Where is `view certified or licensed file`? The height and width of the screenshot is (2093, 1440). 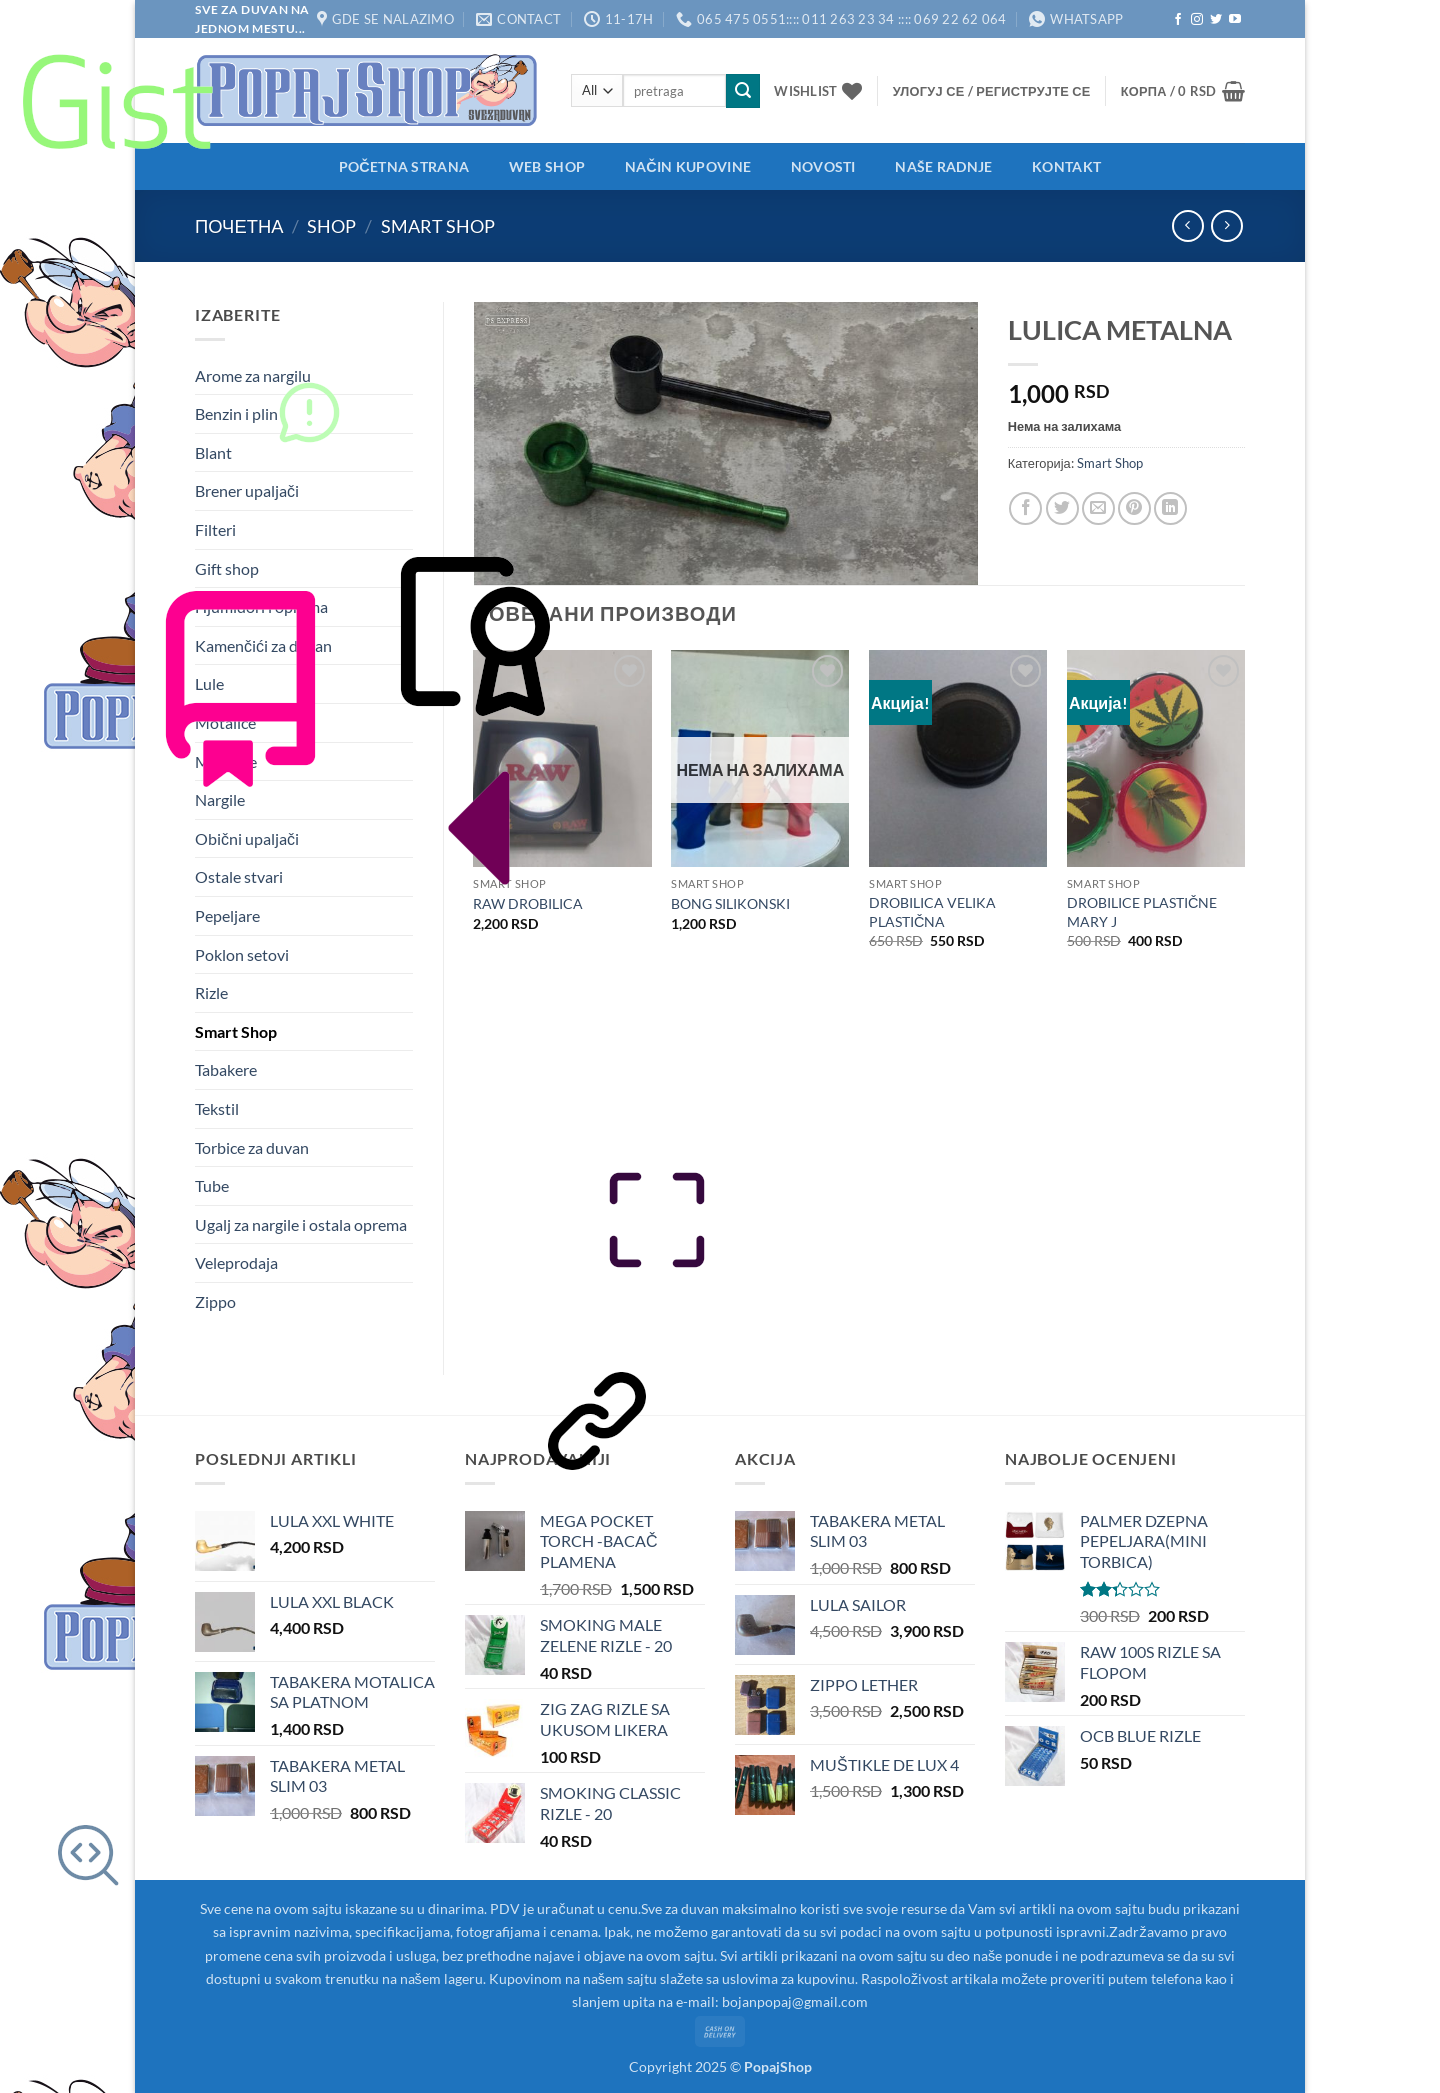 view certified or licensed file is located at coordinates (470, 636).